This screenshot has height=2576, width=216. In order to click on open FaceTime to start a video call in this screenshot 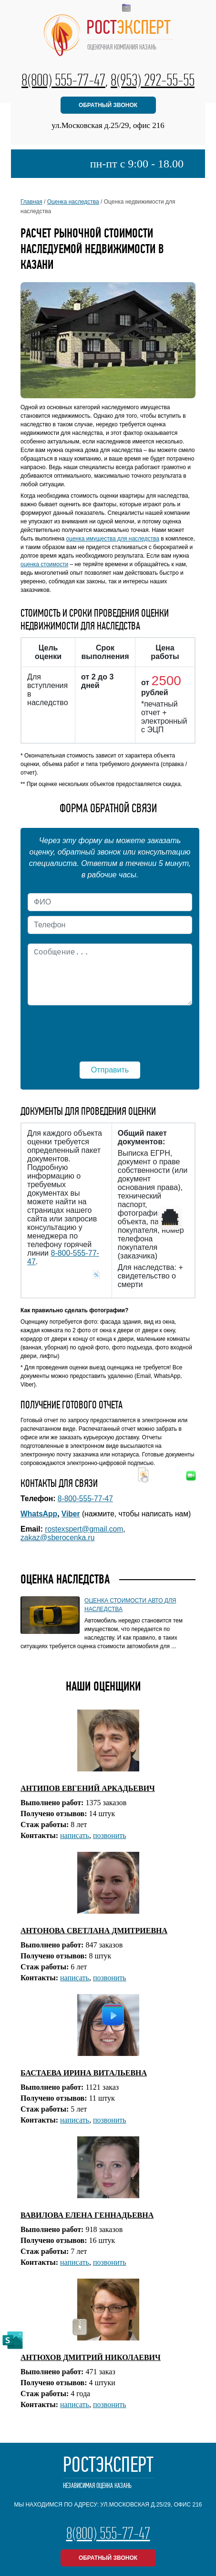, I will do `click(191, 1475)`.